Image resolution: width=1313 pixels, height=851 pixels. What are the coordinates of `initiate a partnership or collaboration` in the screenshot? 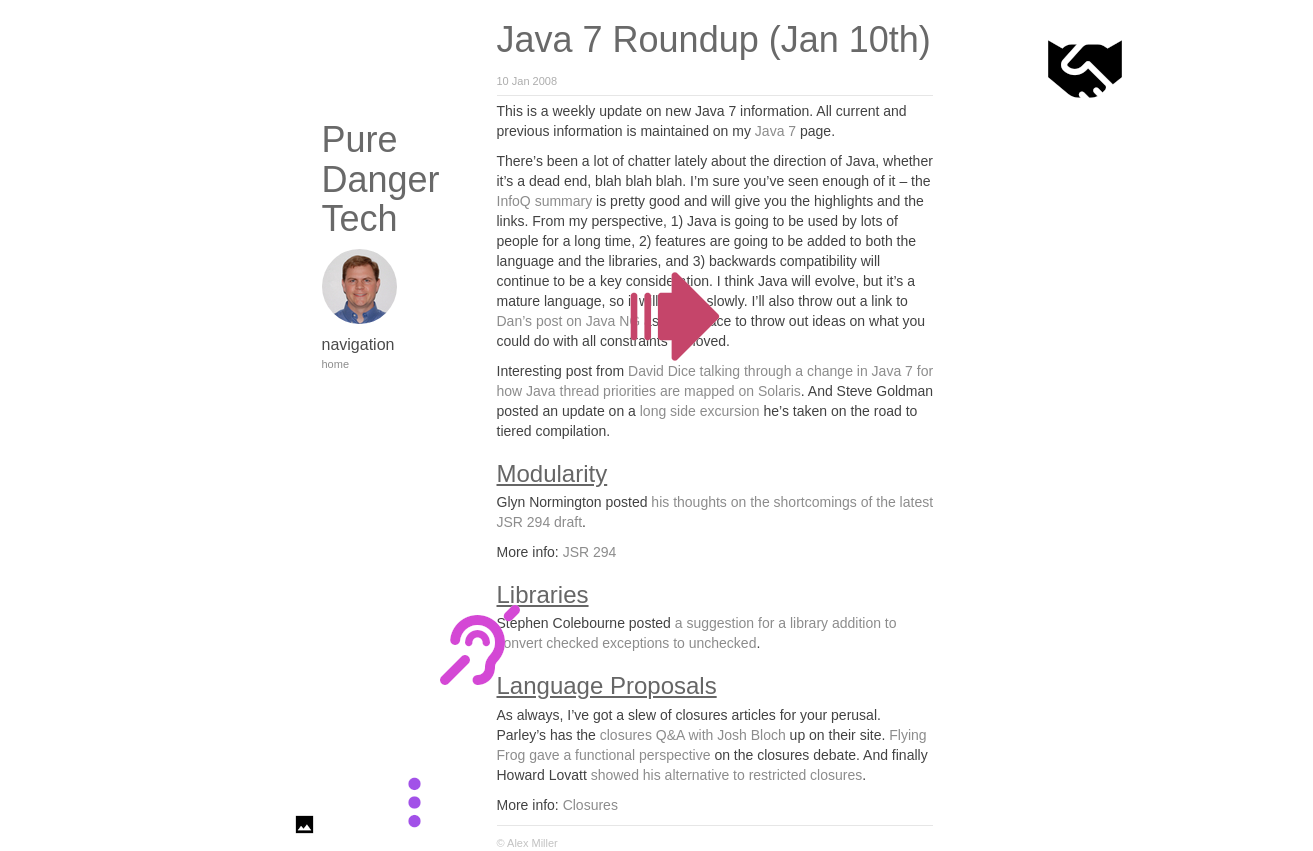 It's located at (1085, 69).